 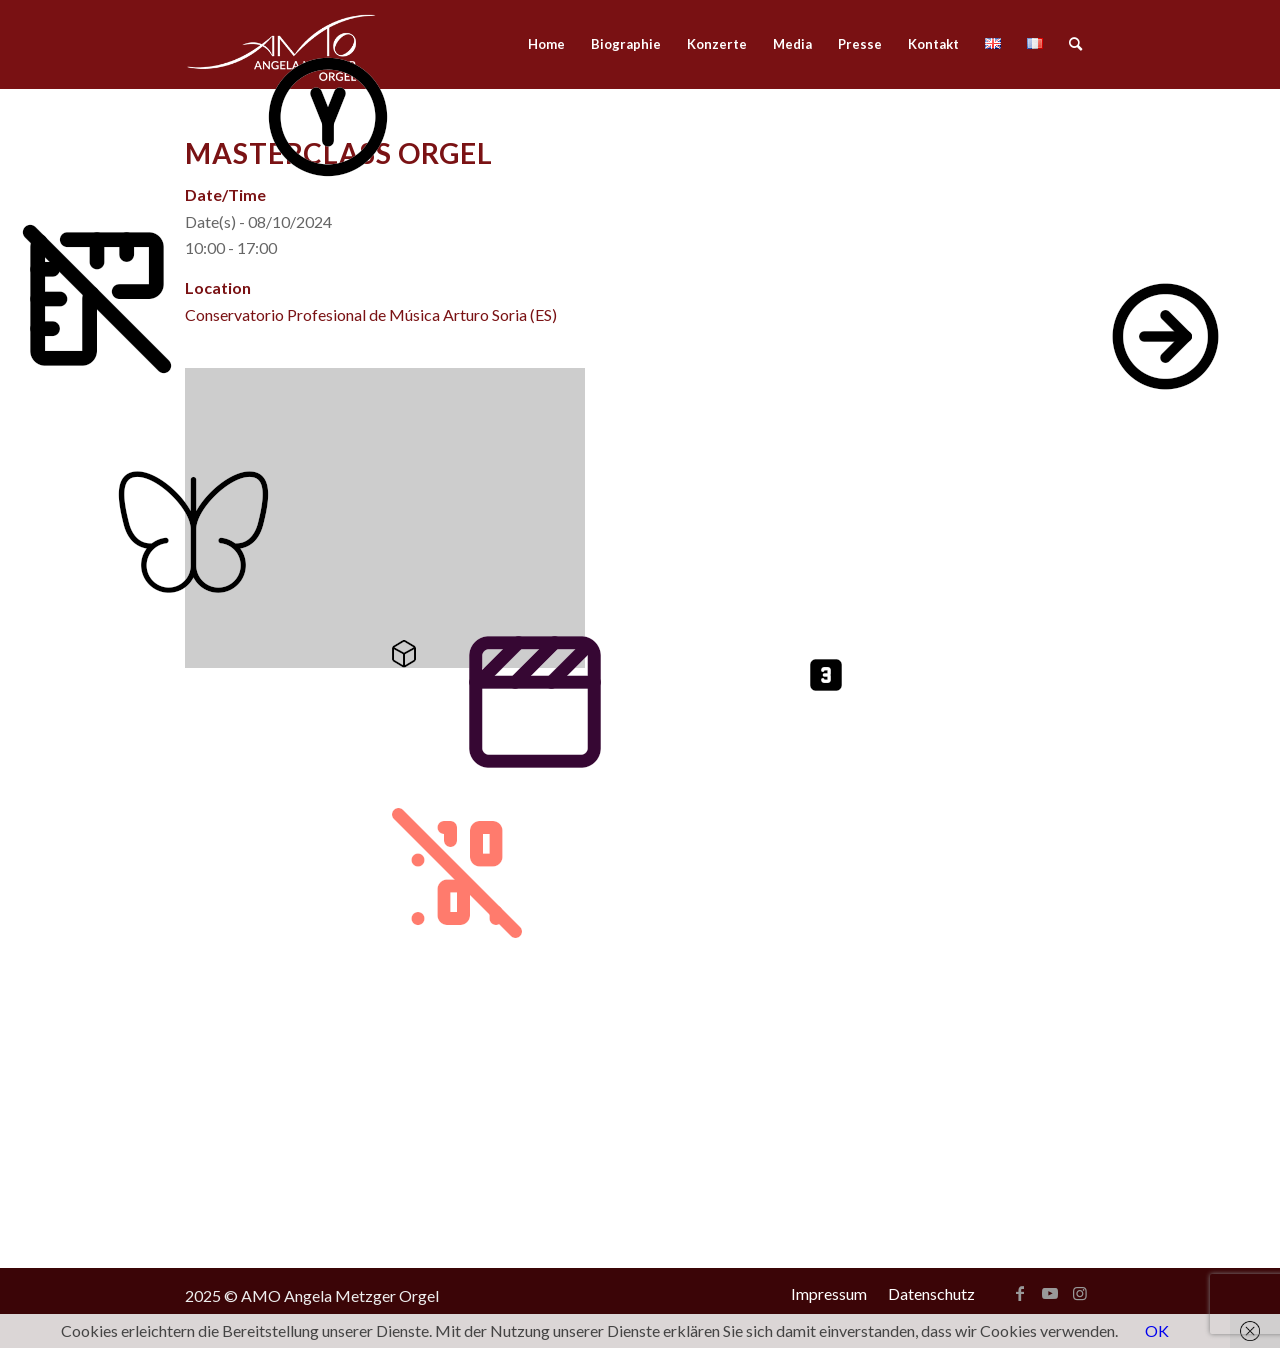 I want to click on proceed to the next step, so click(x=1165, y=336).